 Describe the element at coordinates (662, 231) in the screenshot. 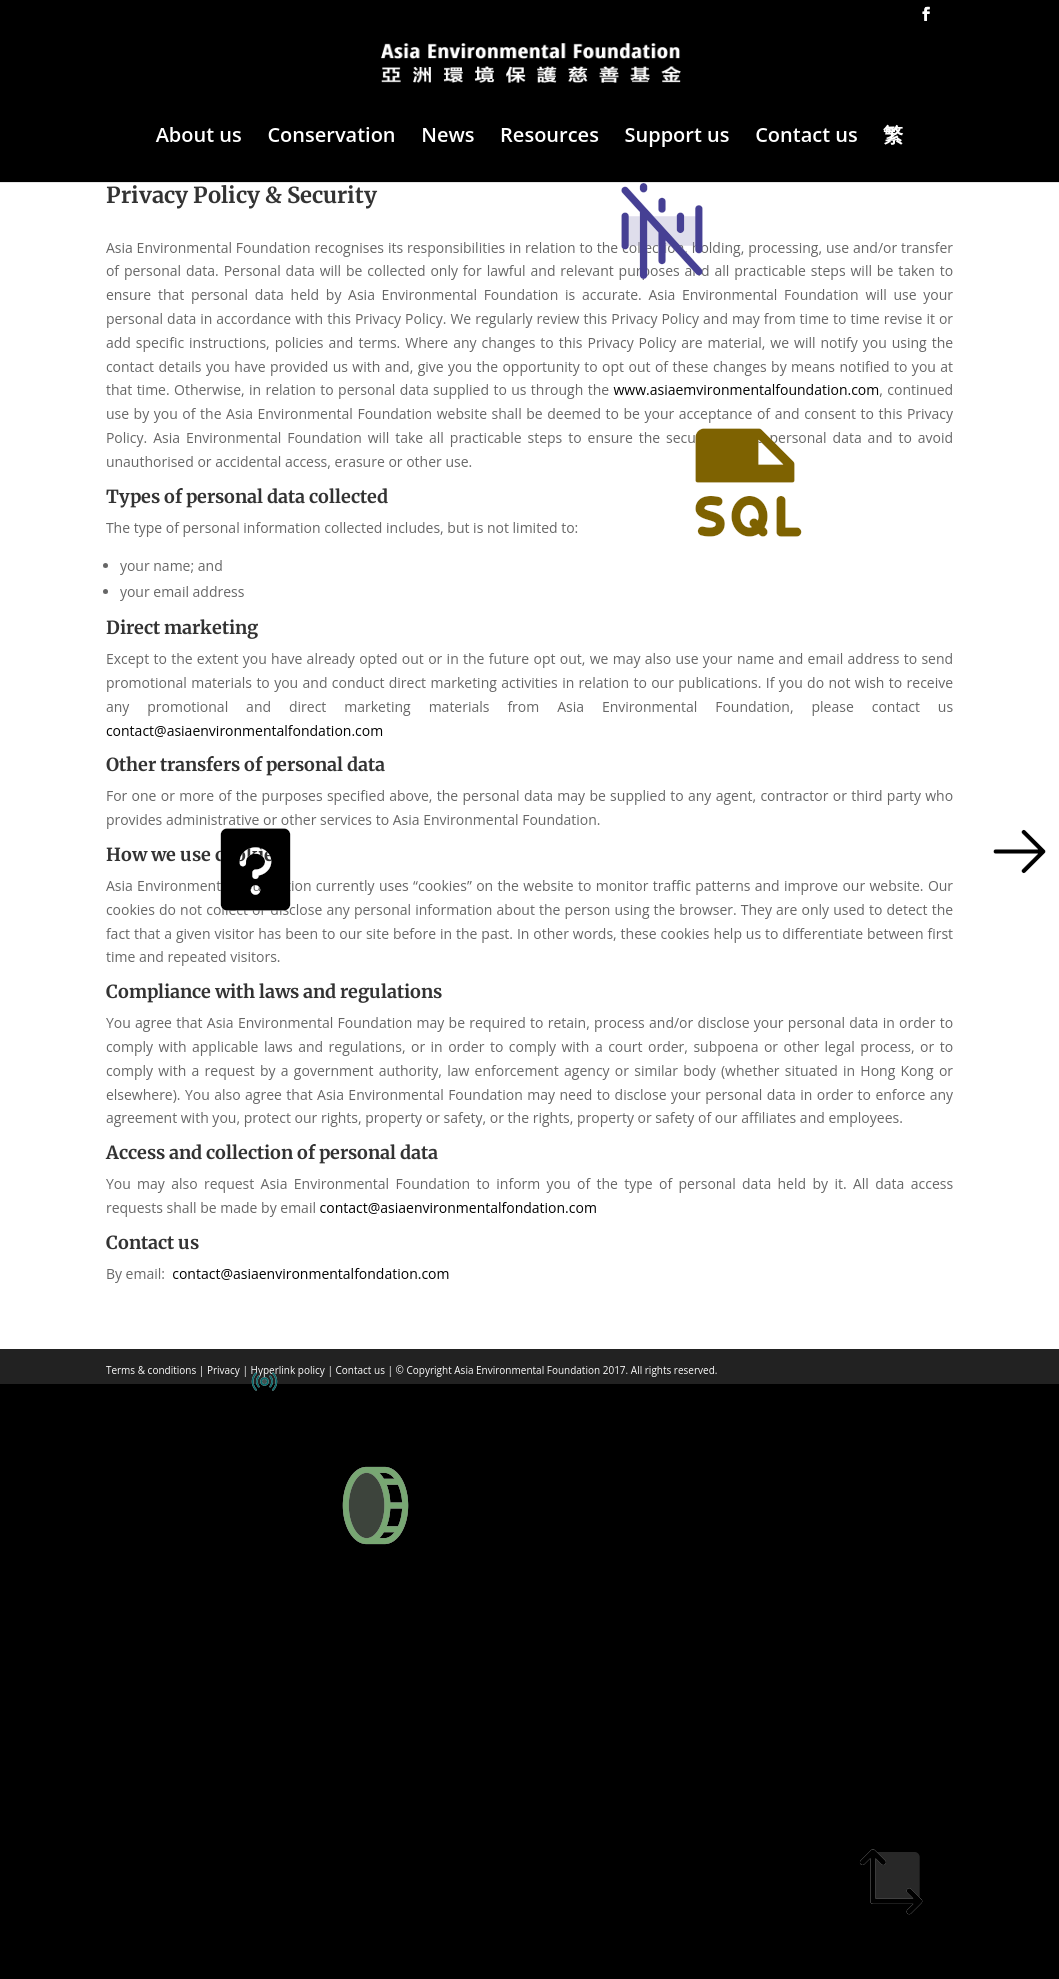

I see `audio waveform disabled or muted` at that location.